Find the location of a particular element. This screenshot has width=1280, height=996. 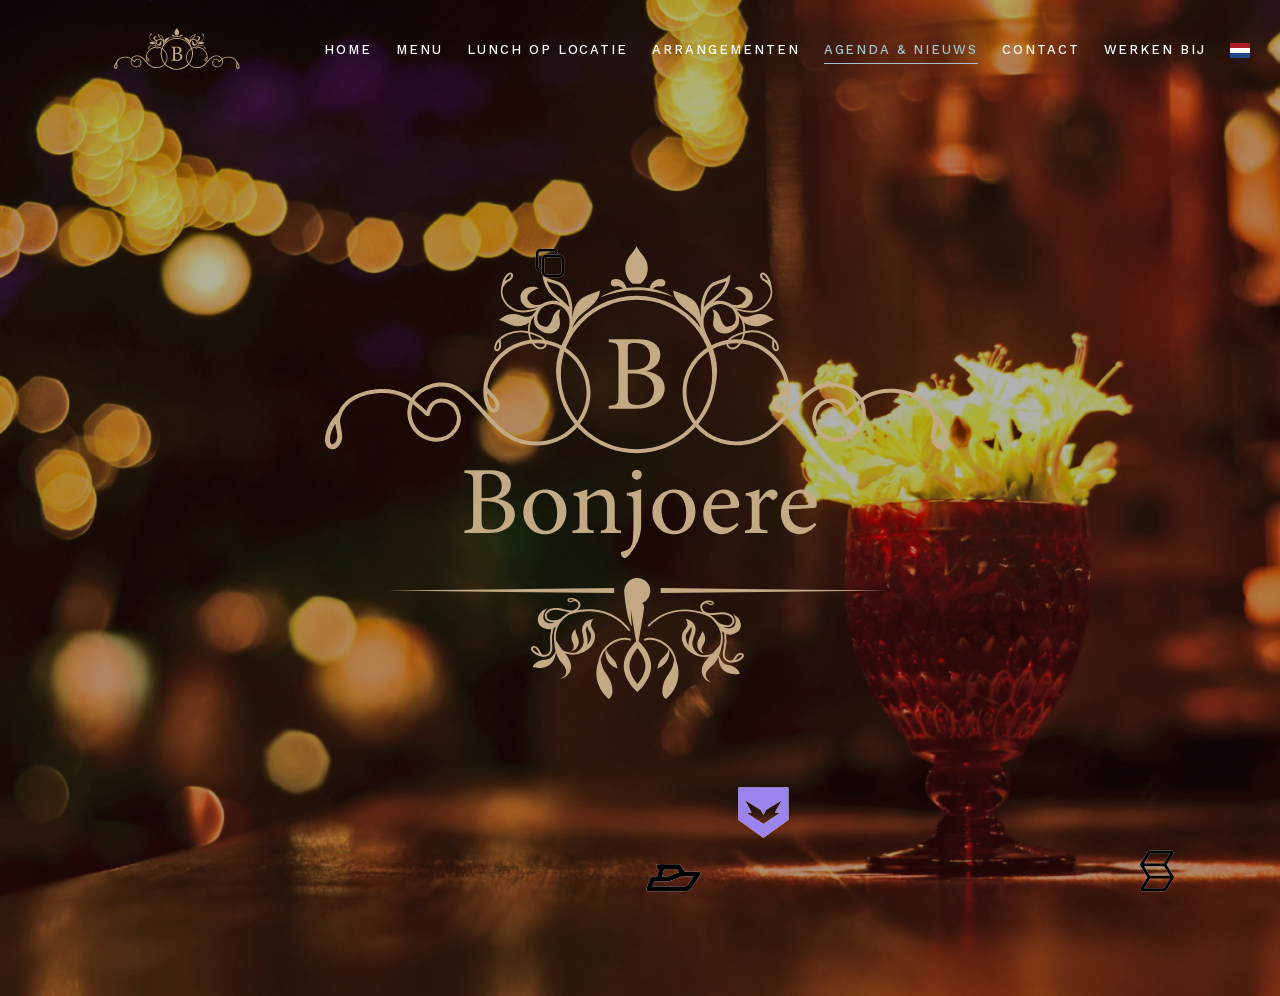

copy to clipboard is located at coordinates (550, 263).